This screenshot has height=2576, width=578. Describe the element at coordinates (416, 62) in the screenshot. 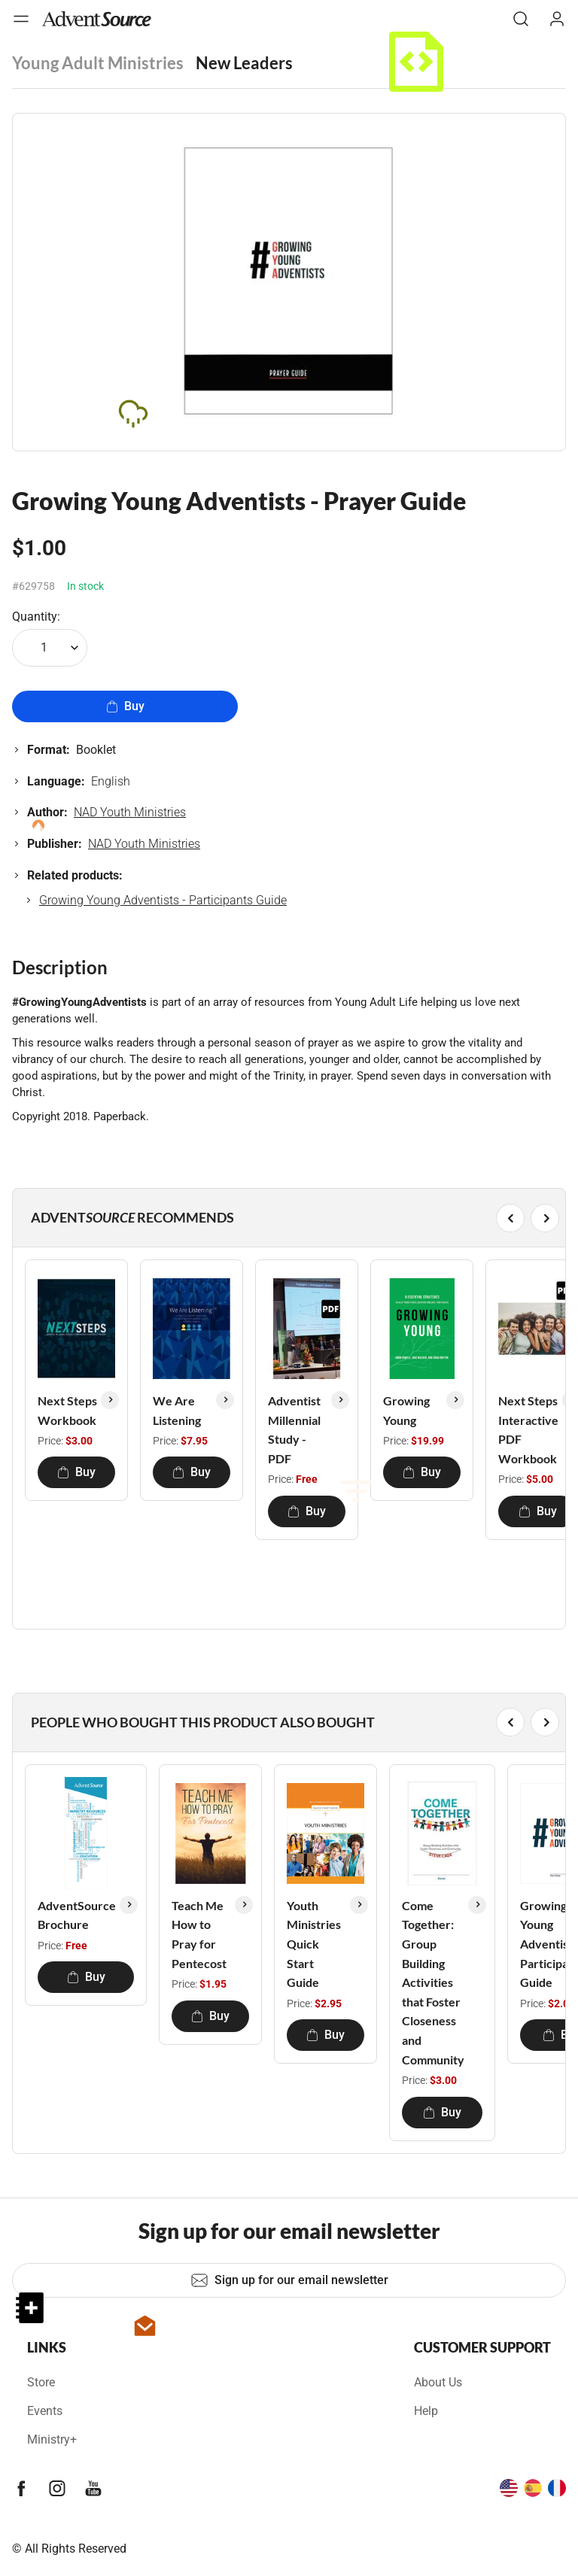

I see `view source code file` at that location.